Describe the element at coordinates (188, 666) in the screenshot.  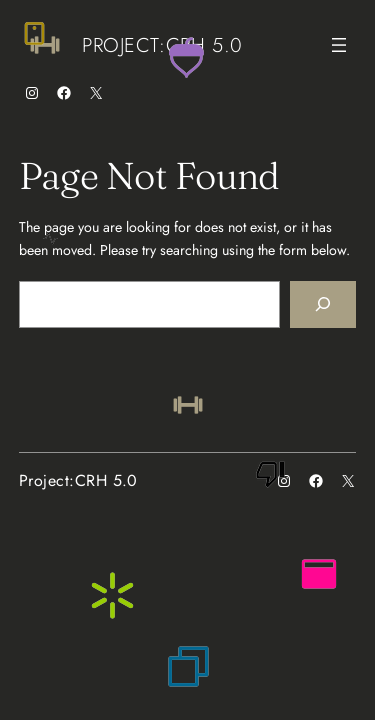
I see `copy to clipboard` at that location.